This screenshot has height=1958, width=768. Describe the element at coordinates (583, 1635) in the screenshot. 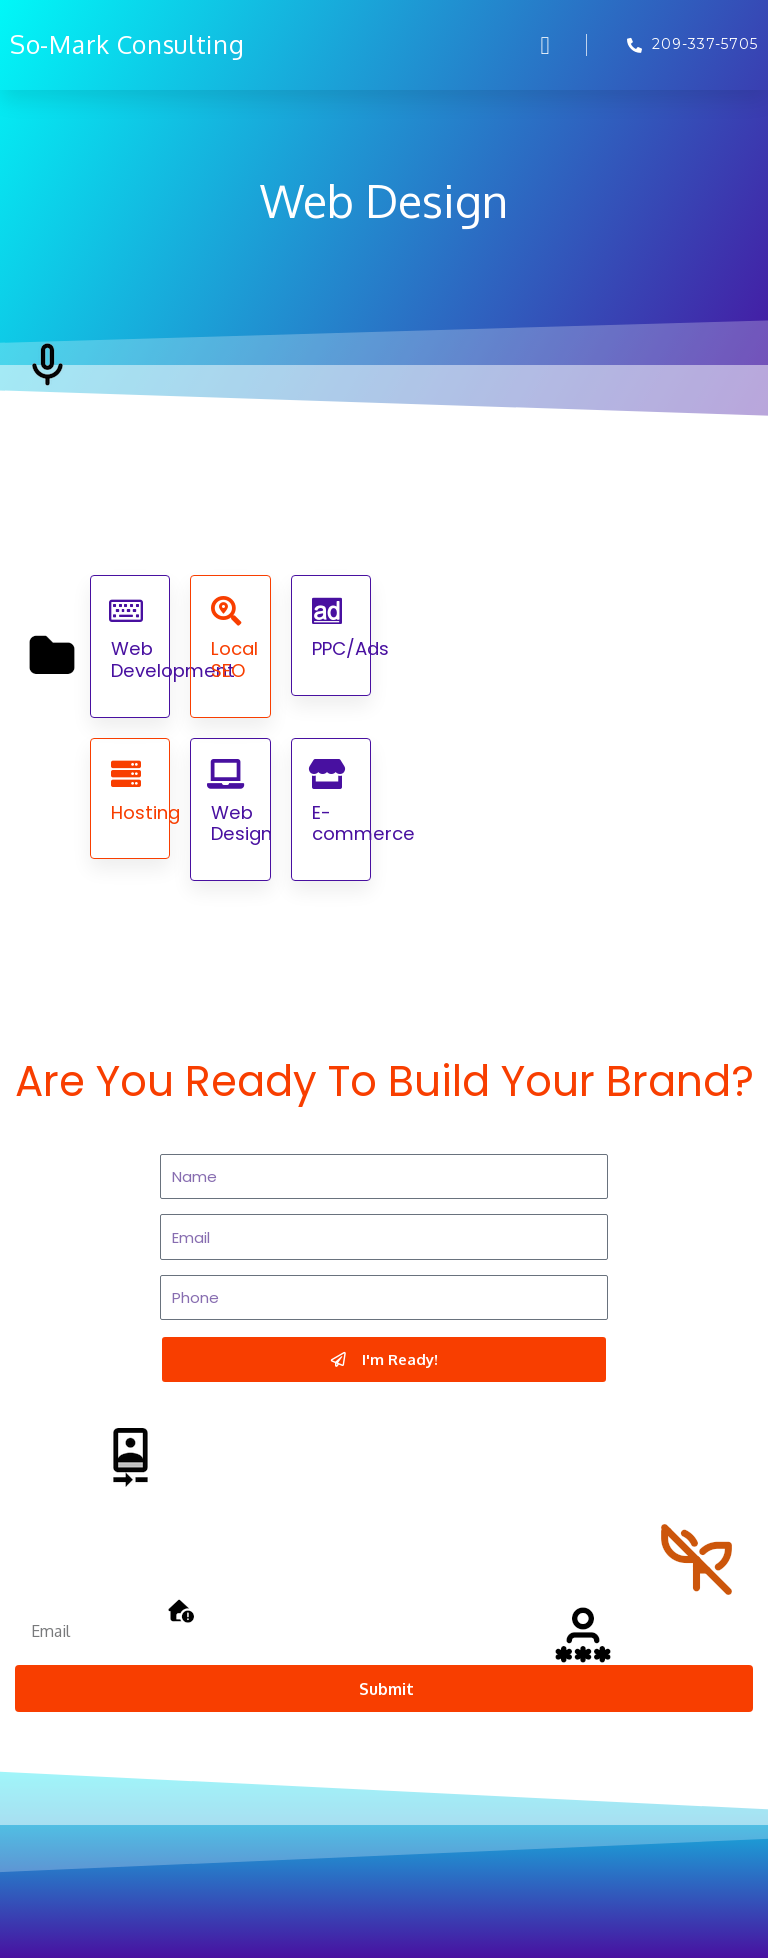

I see `enter user password to sign in` at that location.